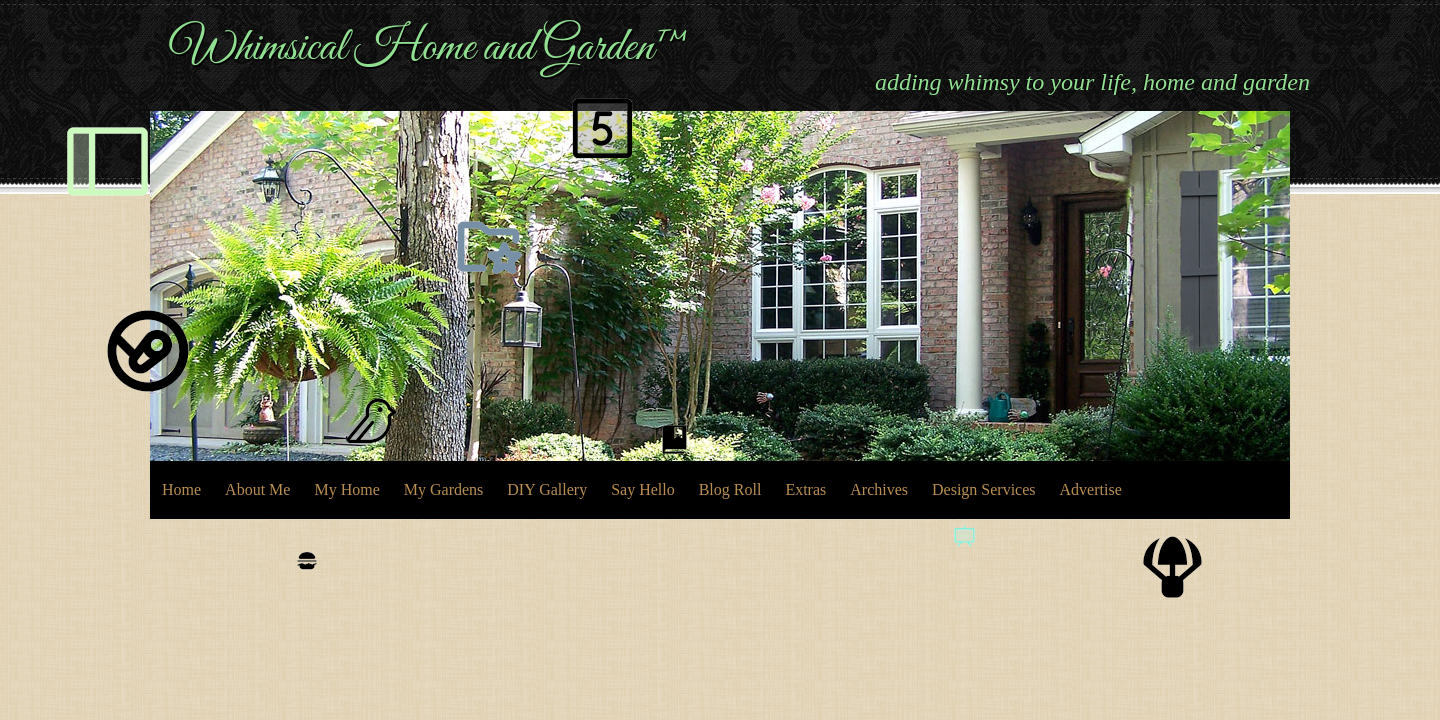  Describe the element at coordinates (372, 422) in the screenshot. I see `access twitter or social media sharing` at that location.